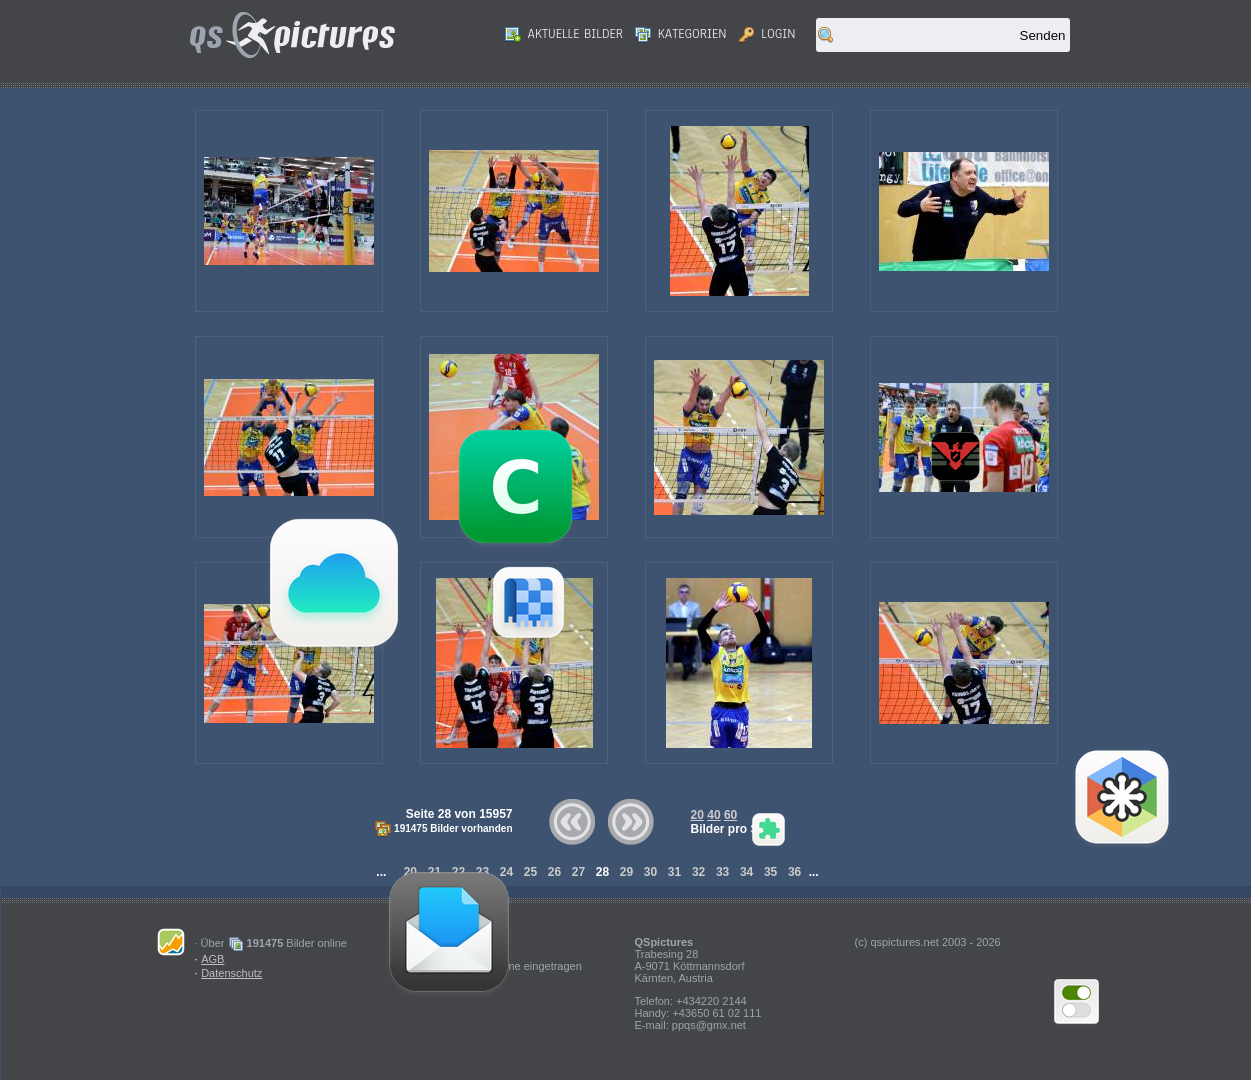 This screenshot has height=1080, width=1251. What do you see at coordinates (171, 942) in the screenshot?
I see `open portfolio performance app` at bounding box center [171, 942].